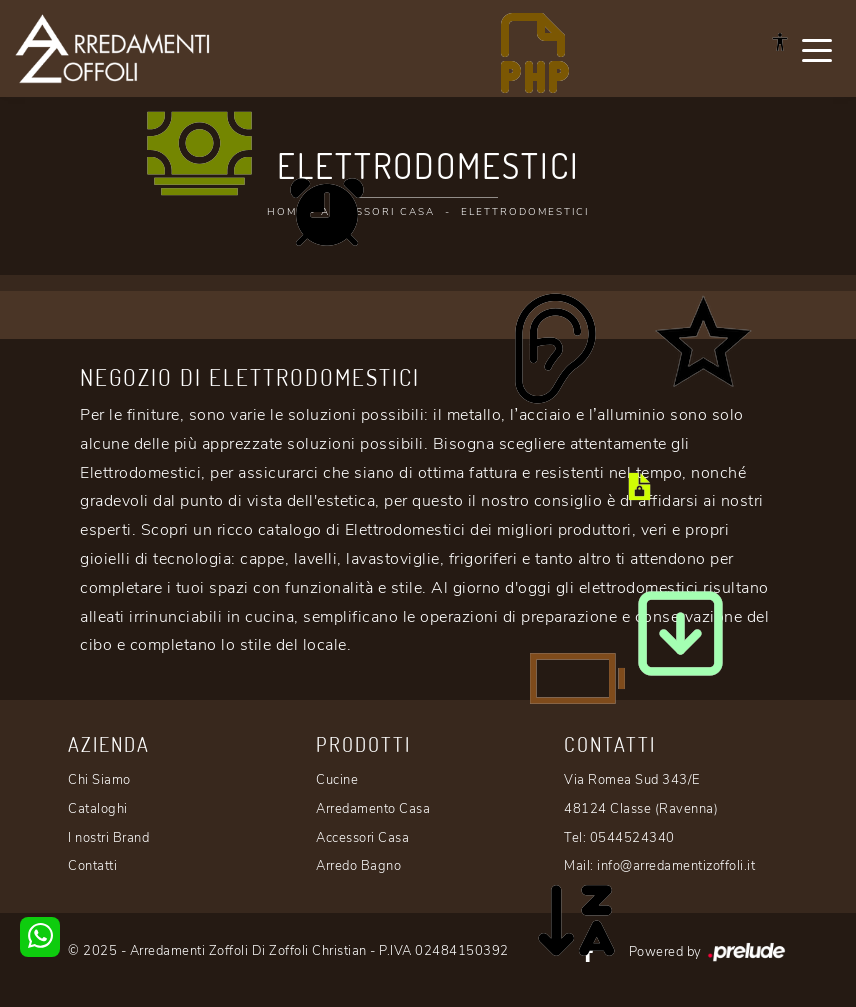 The image size is (856, 1007). Describe the element at coordinates (555, 348) in the screenshot. I see `accessibility settings for hearing features` at that location.